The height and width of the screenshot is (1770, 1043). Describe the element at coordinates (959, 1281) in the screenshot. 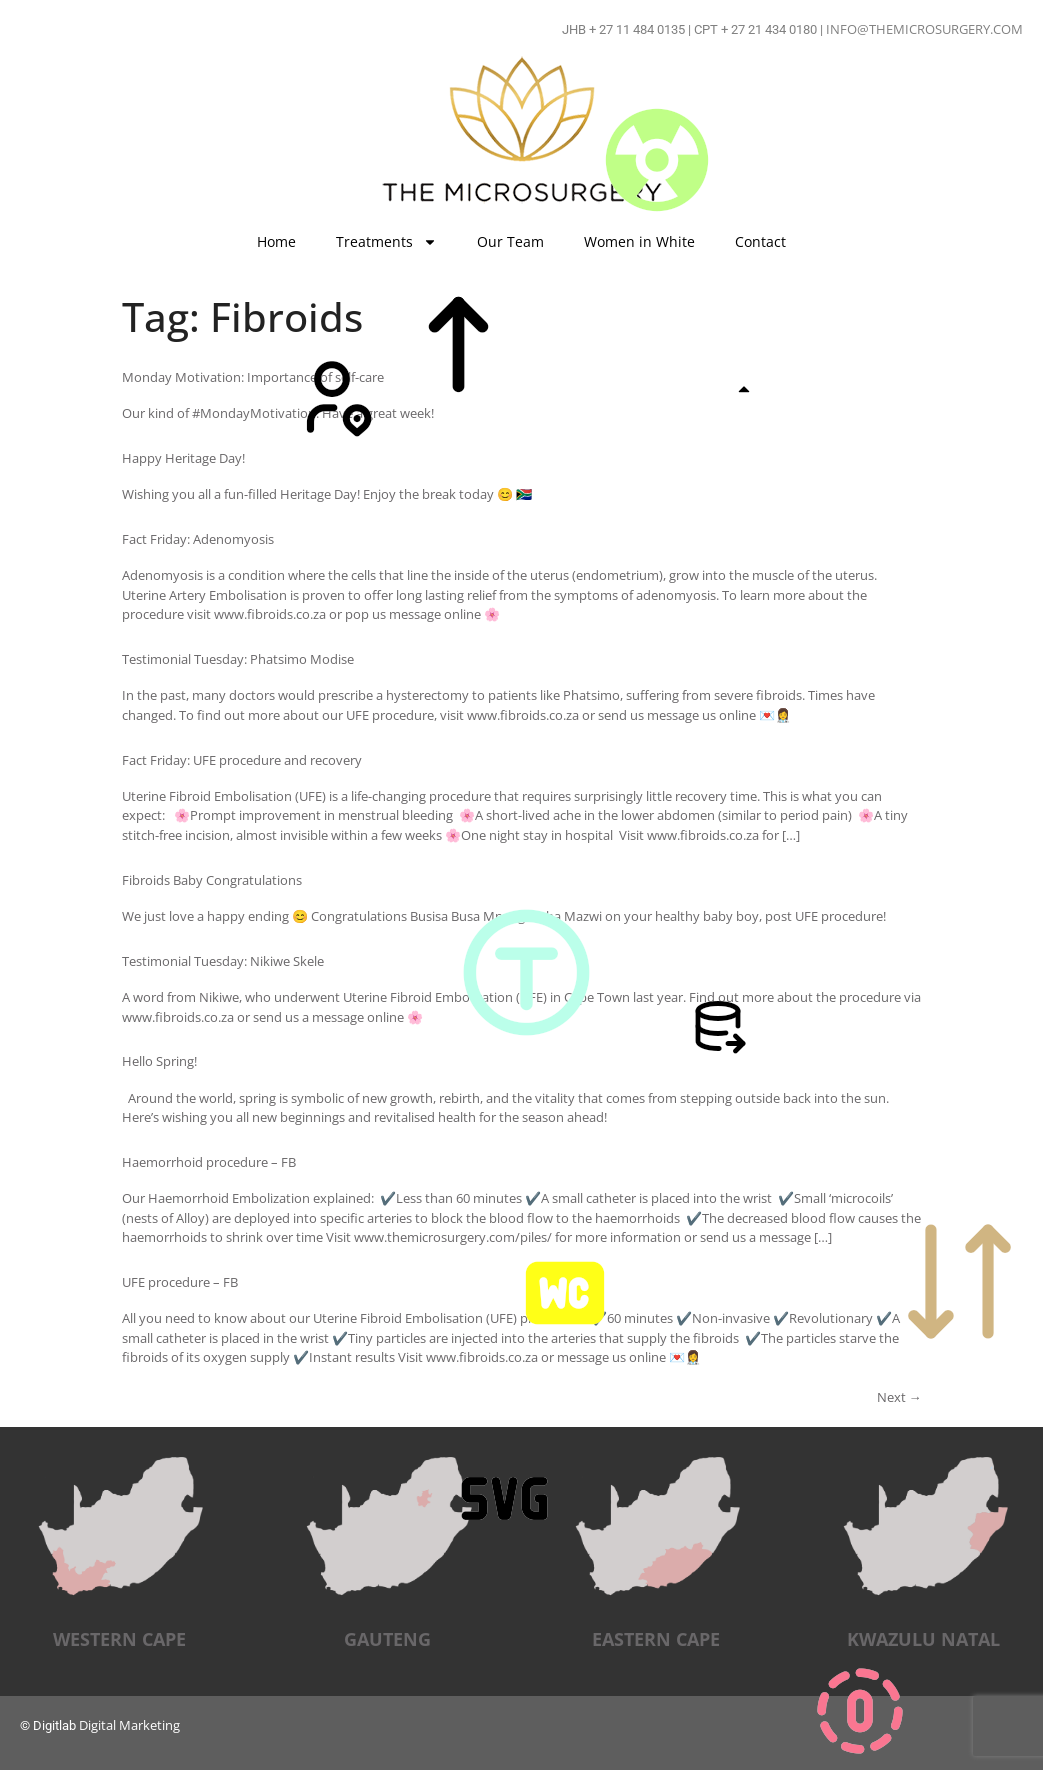

I see `sort items in ascending or descending order` at that location.